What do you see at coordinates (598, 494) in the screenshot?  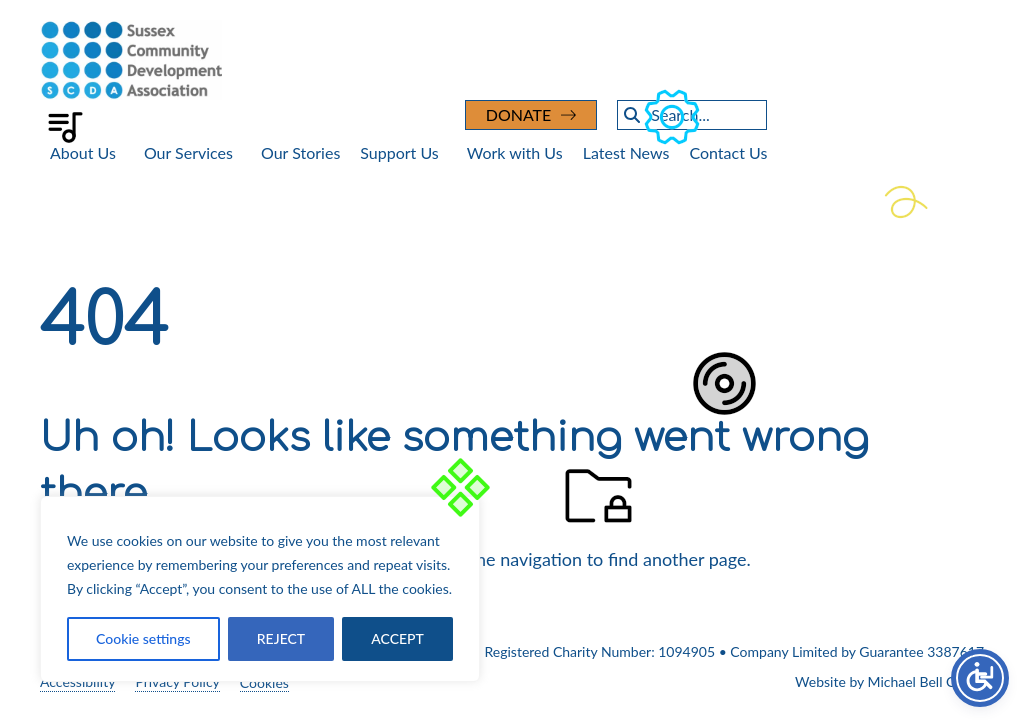 I see `access a password-protected folder` at bounding box center [598, 494].